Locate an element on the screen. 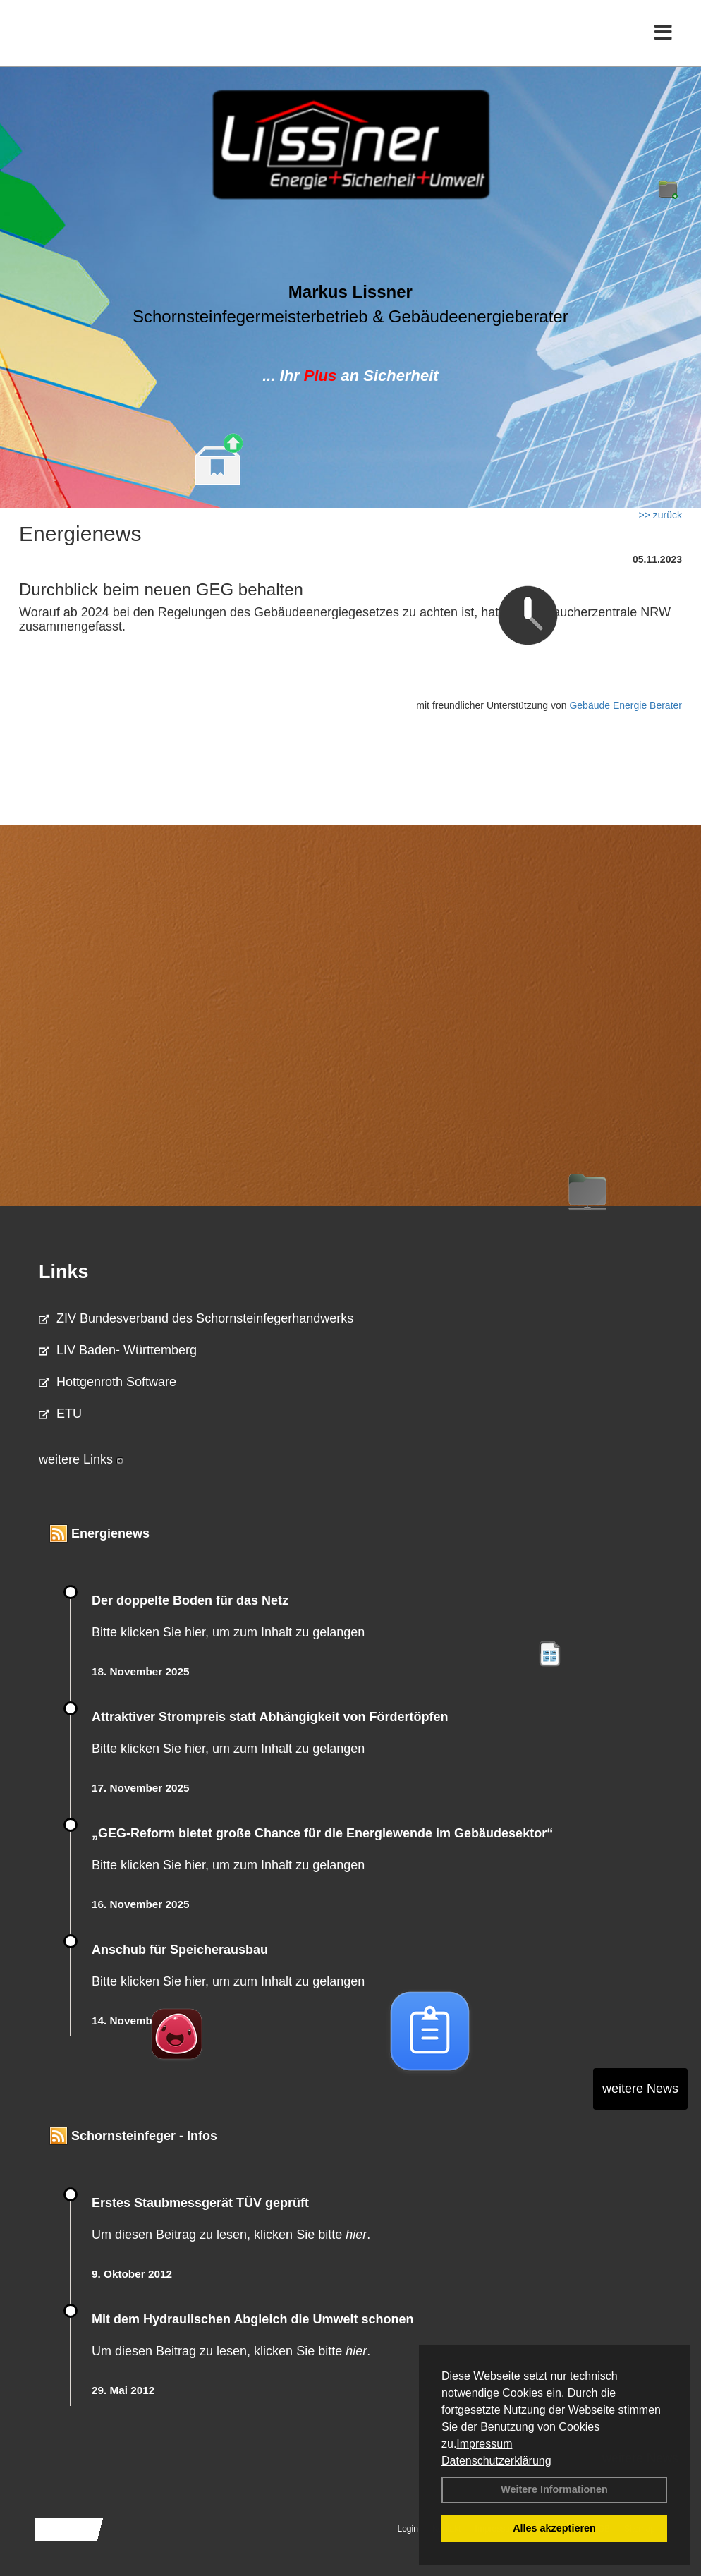 The width and height of the screenshot is (701, 2576). libreoffice master document file type is located at coordinates (549, 1653).